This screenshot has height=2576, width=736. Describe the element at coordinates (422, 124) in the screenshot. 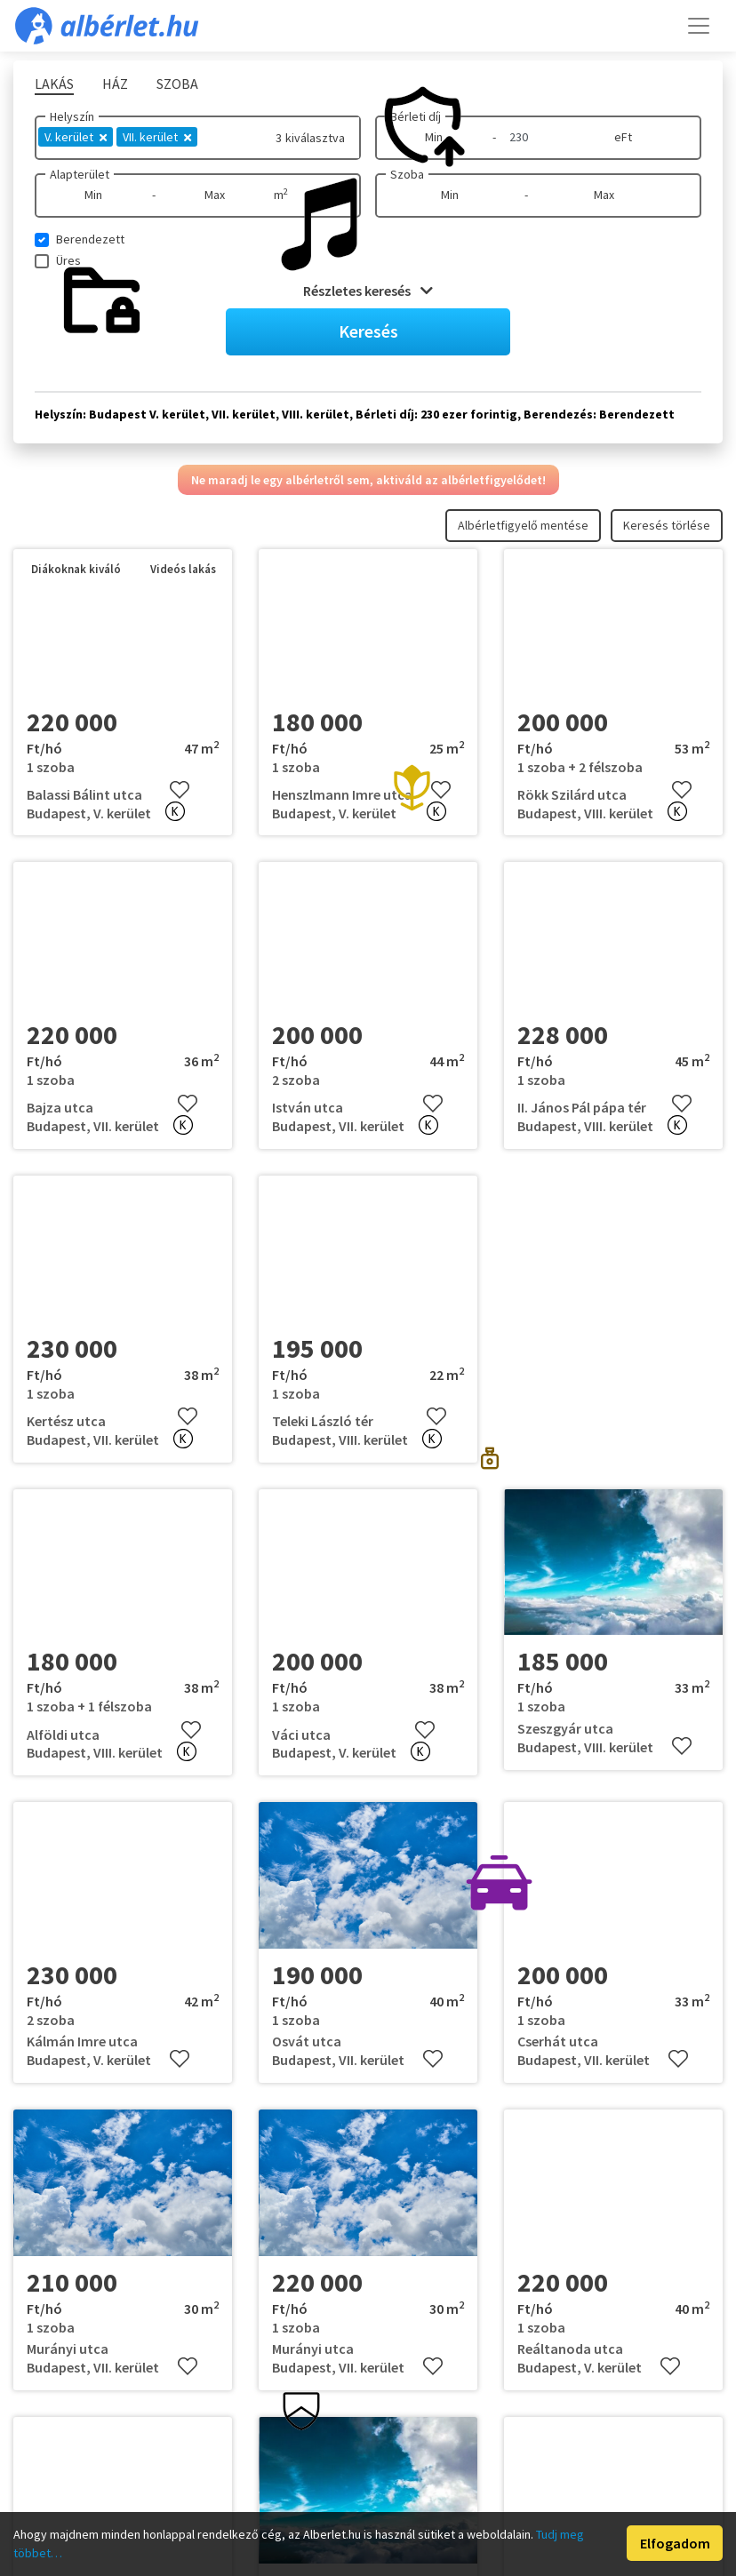

I see `upgrade or enhance security protection` at that location.